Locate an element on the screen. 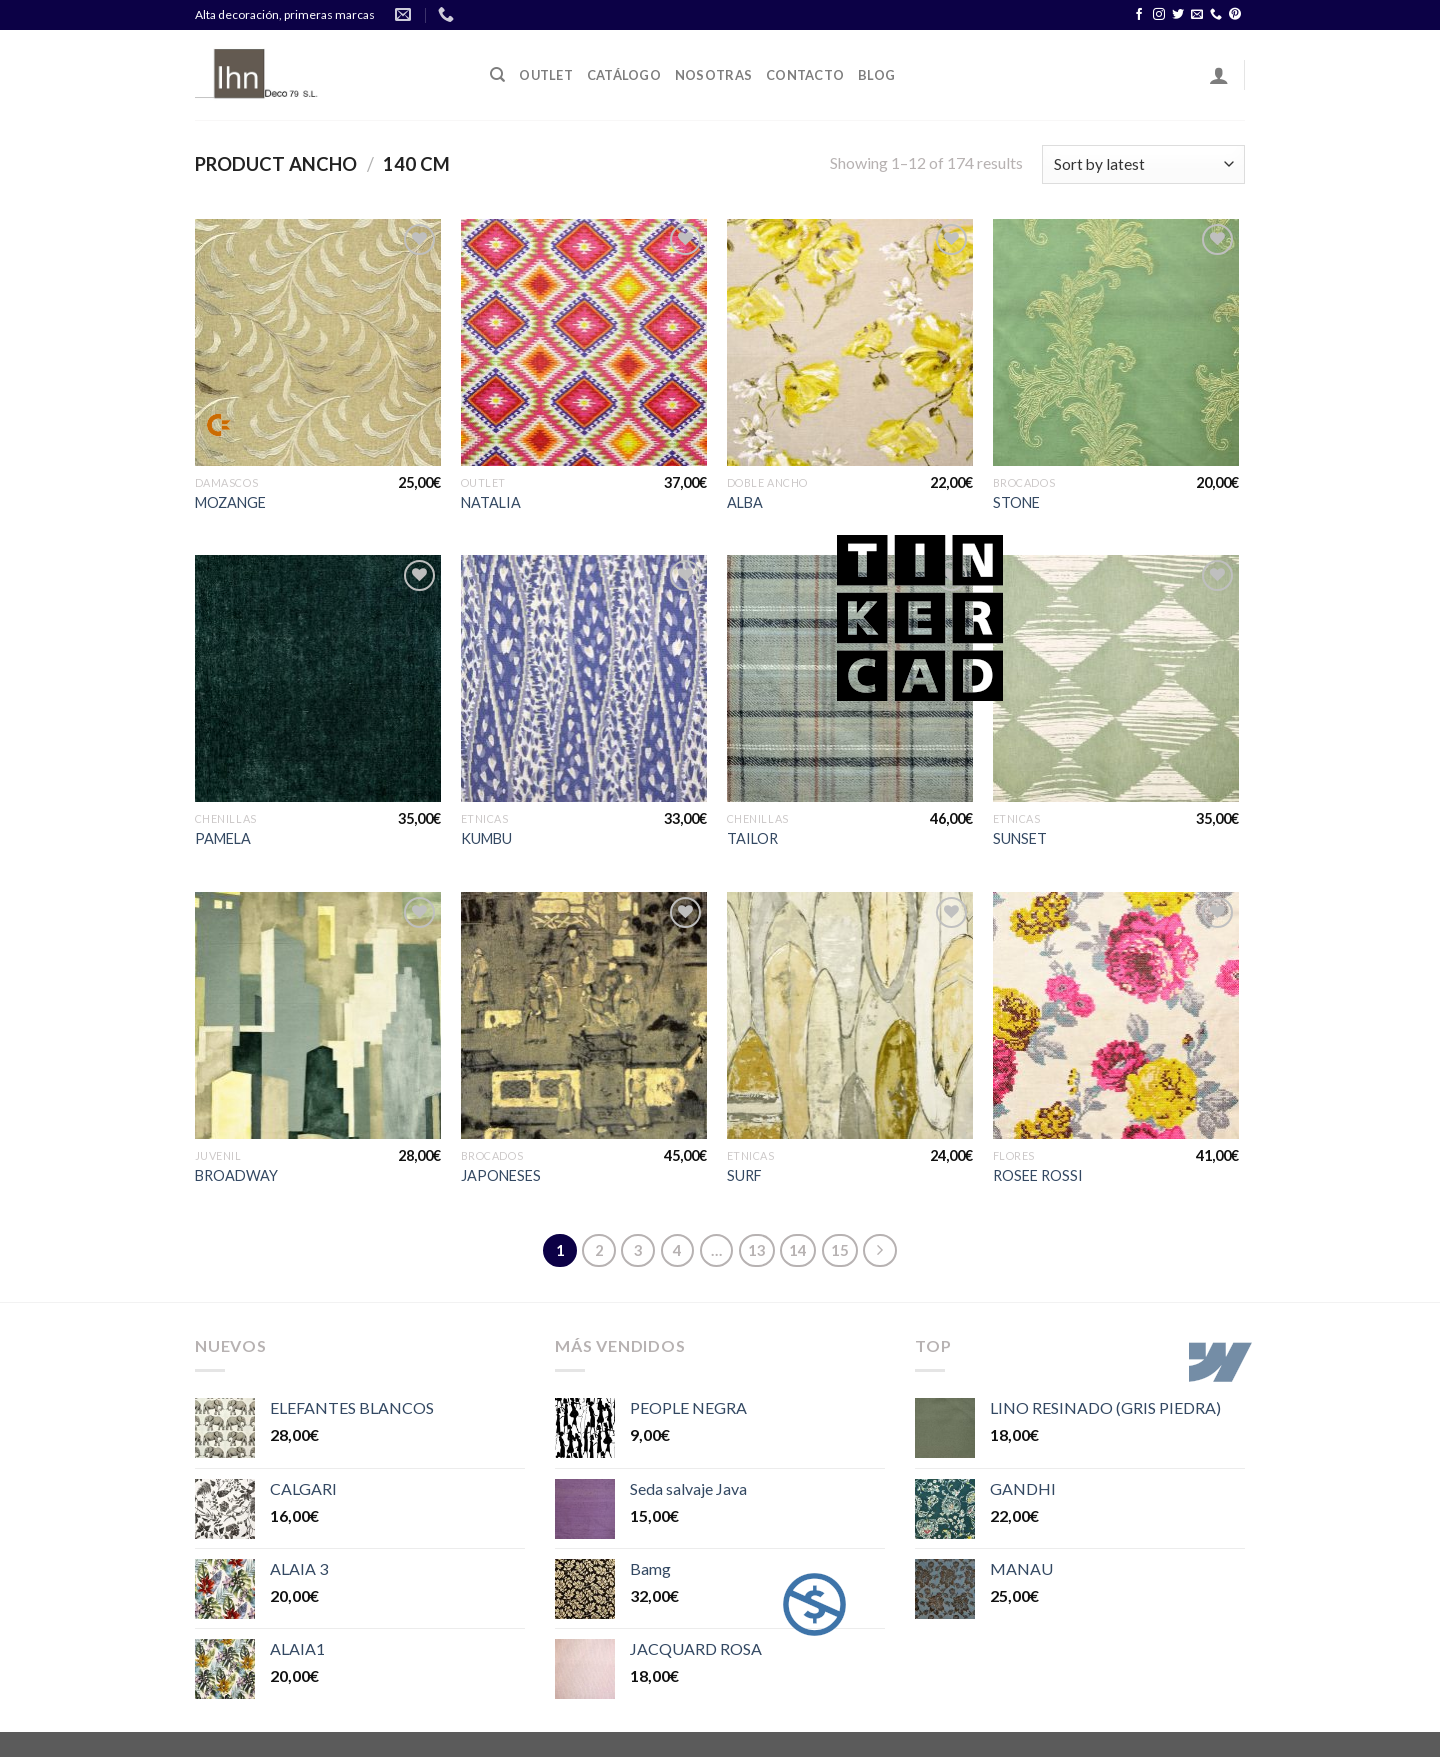 The image size is (1440, 1757). commodore brand logo is located at coordinates (219, 425).